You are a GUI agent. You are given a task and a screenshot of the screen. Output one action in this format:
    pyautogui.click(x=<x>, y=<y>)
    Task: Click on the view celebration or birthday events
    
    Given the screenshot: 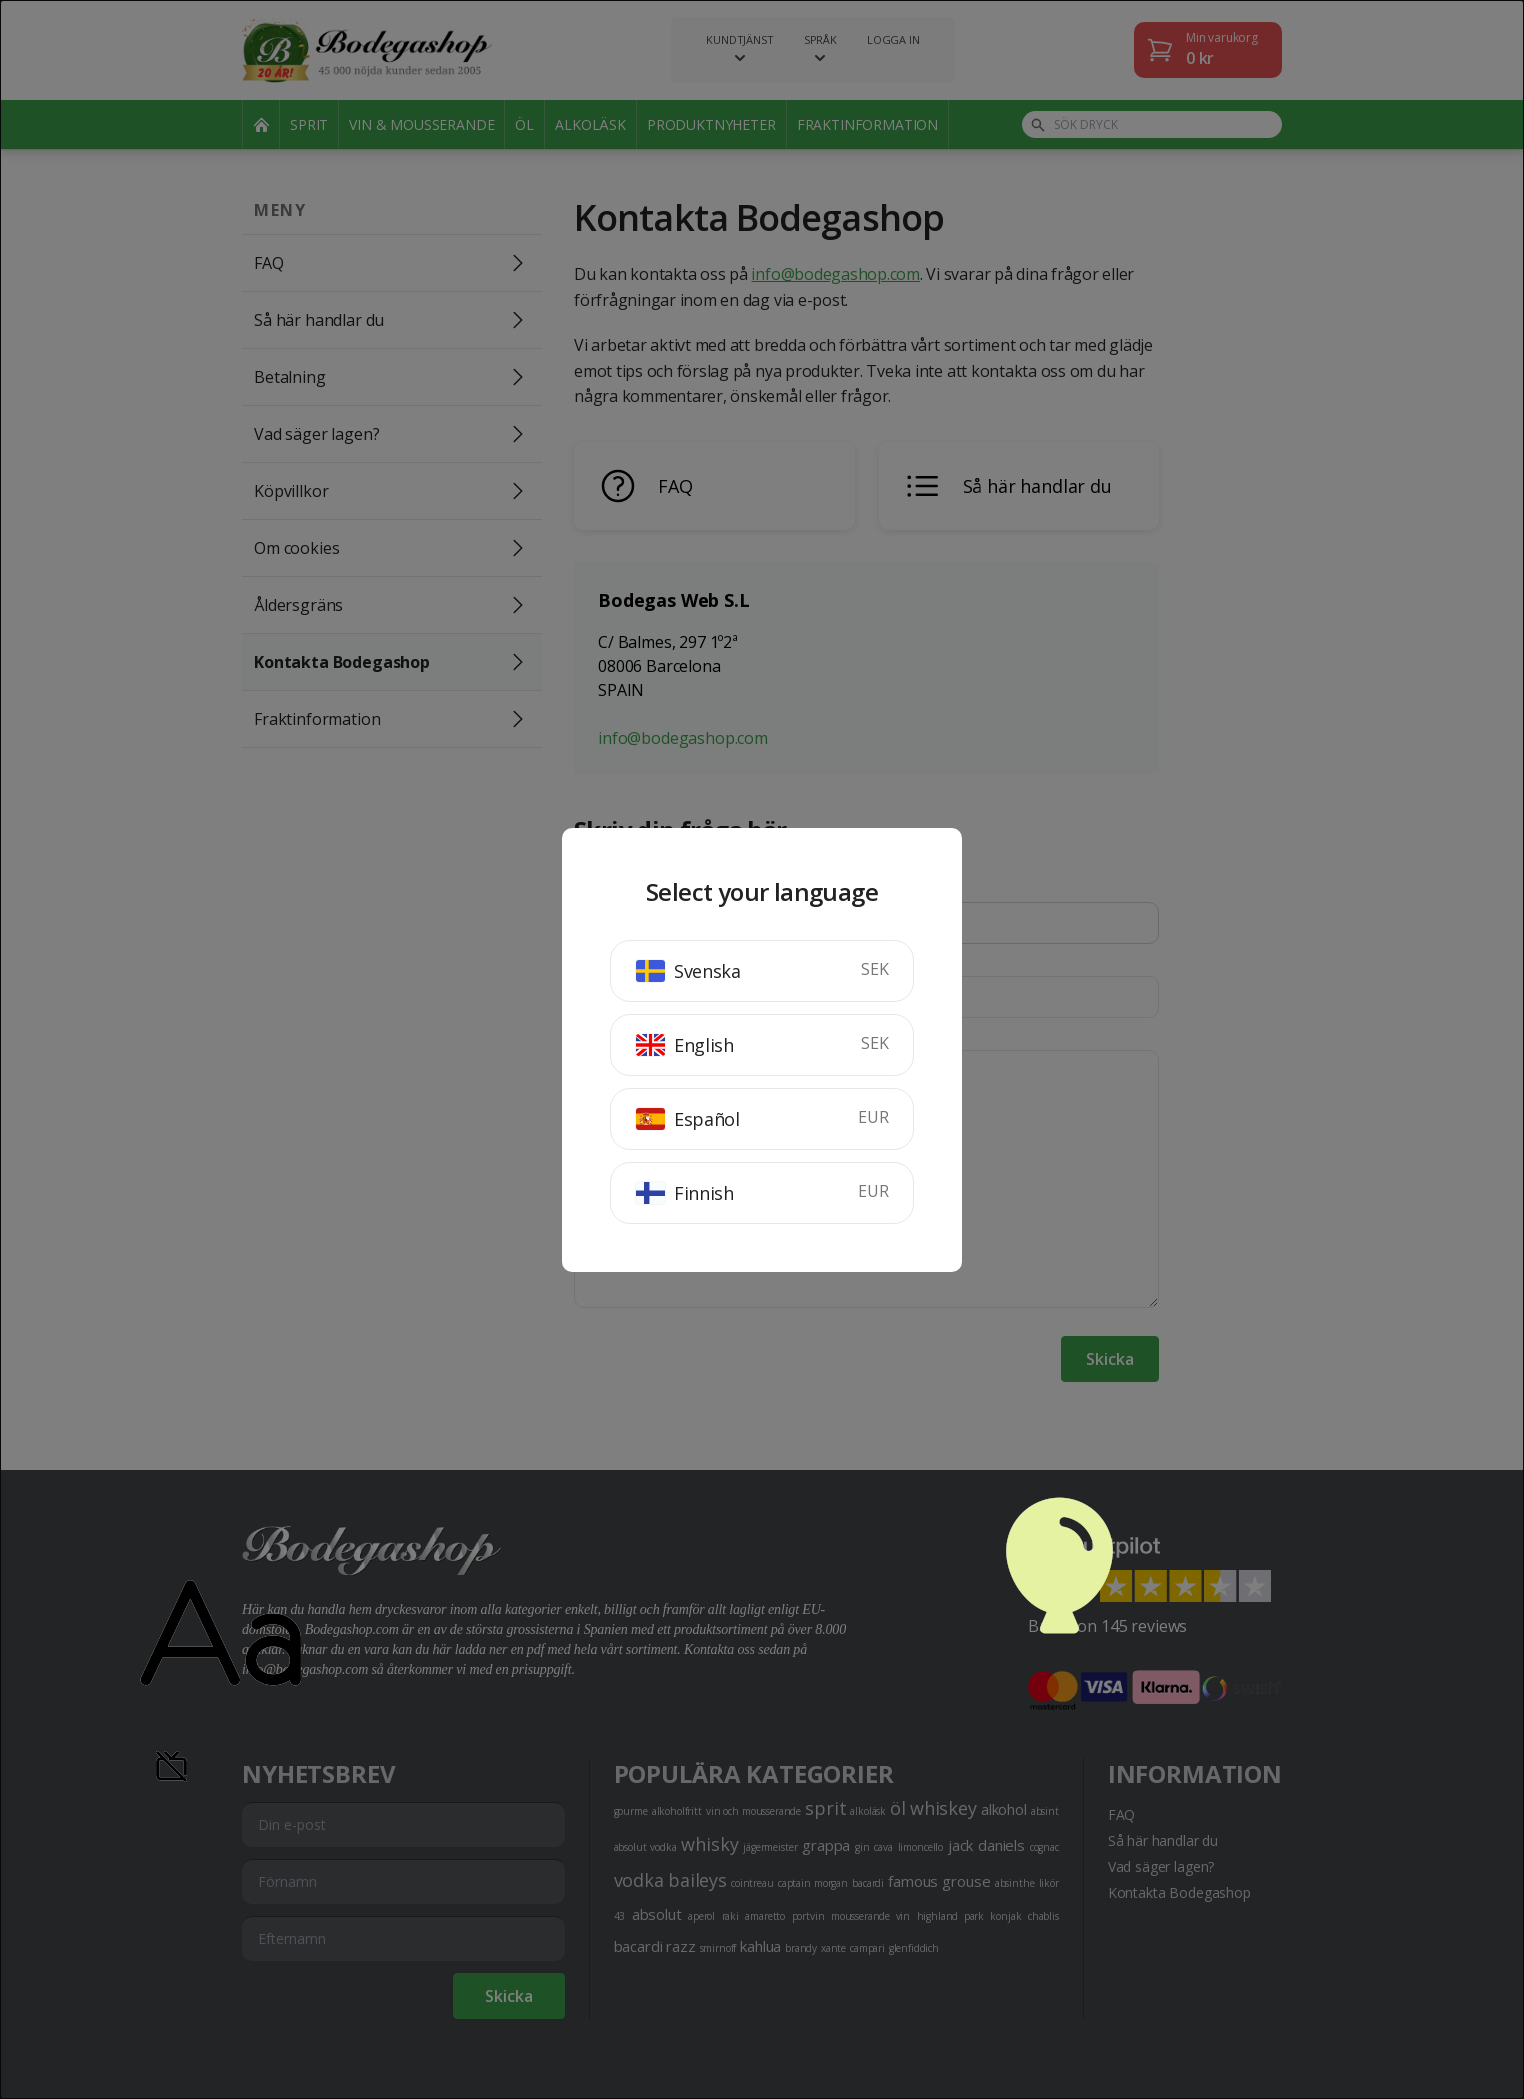 What is the action you would take?
    pyautogui.click(x=1059, y=1565)
    